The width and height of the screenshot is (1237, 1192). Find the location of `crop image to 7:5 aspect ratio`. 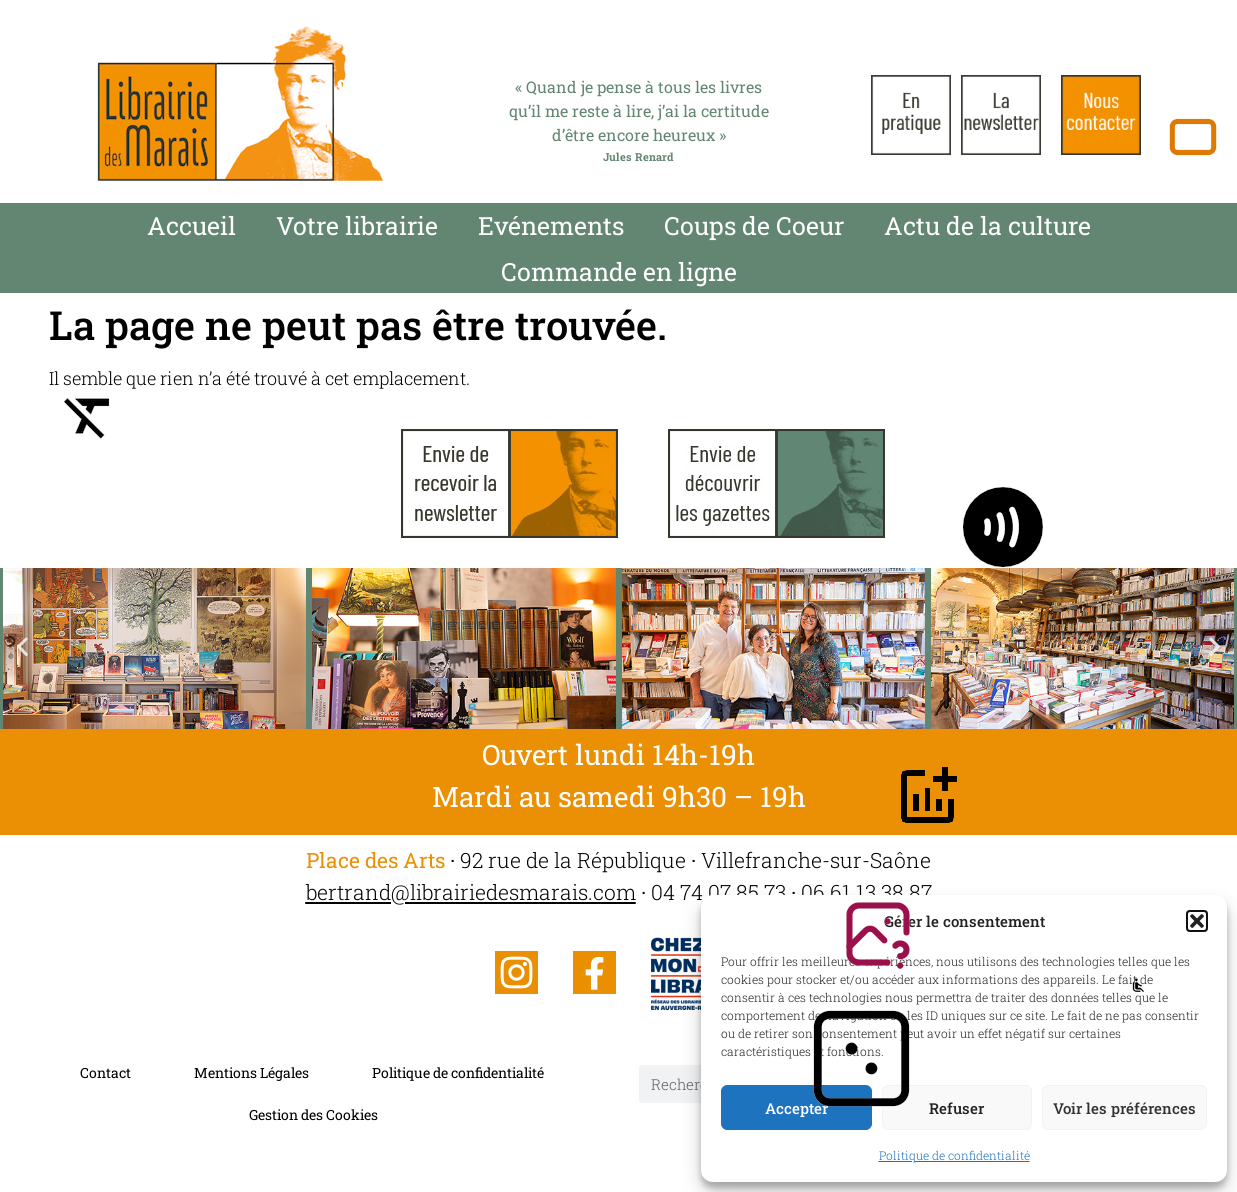

crop image to 7:5 aspect ratio is located at coordinates (1193, 137).